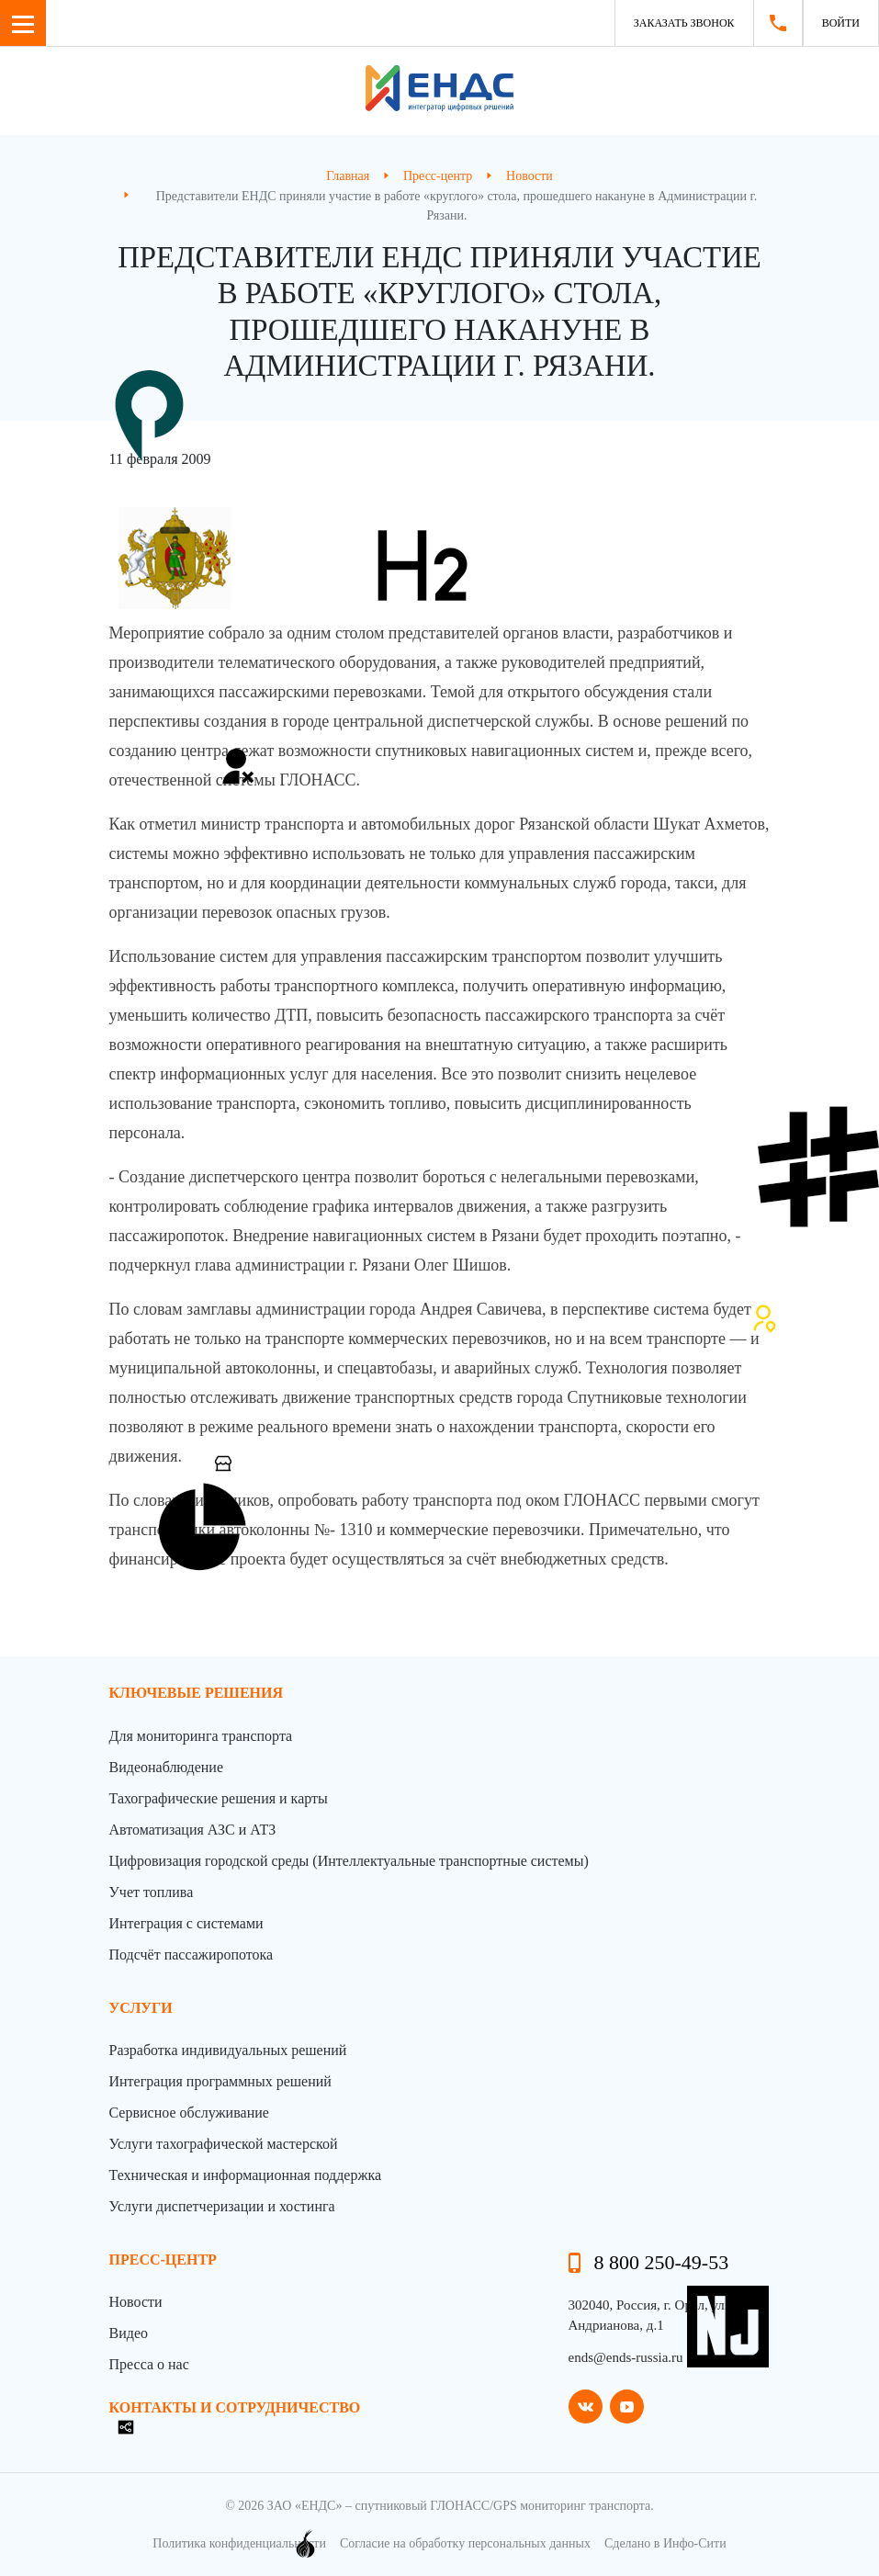 The height and width of the screenshot is (2576, 879). Describe the element at coordinates (763, 1318) in the screenshot. I see `view user's current location` at that location.